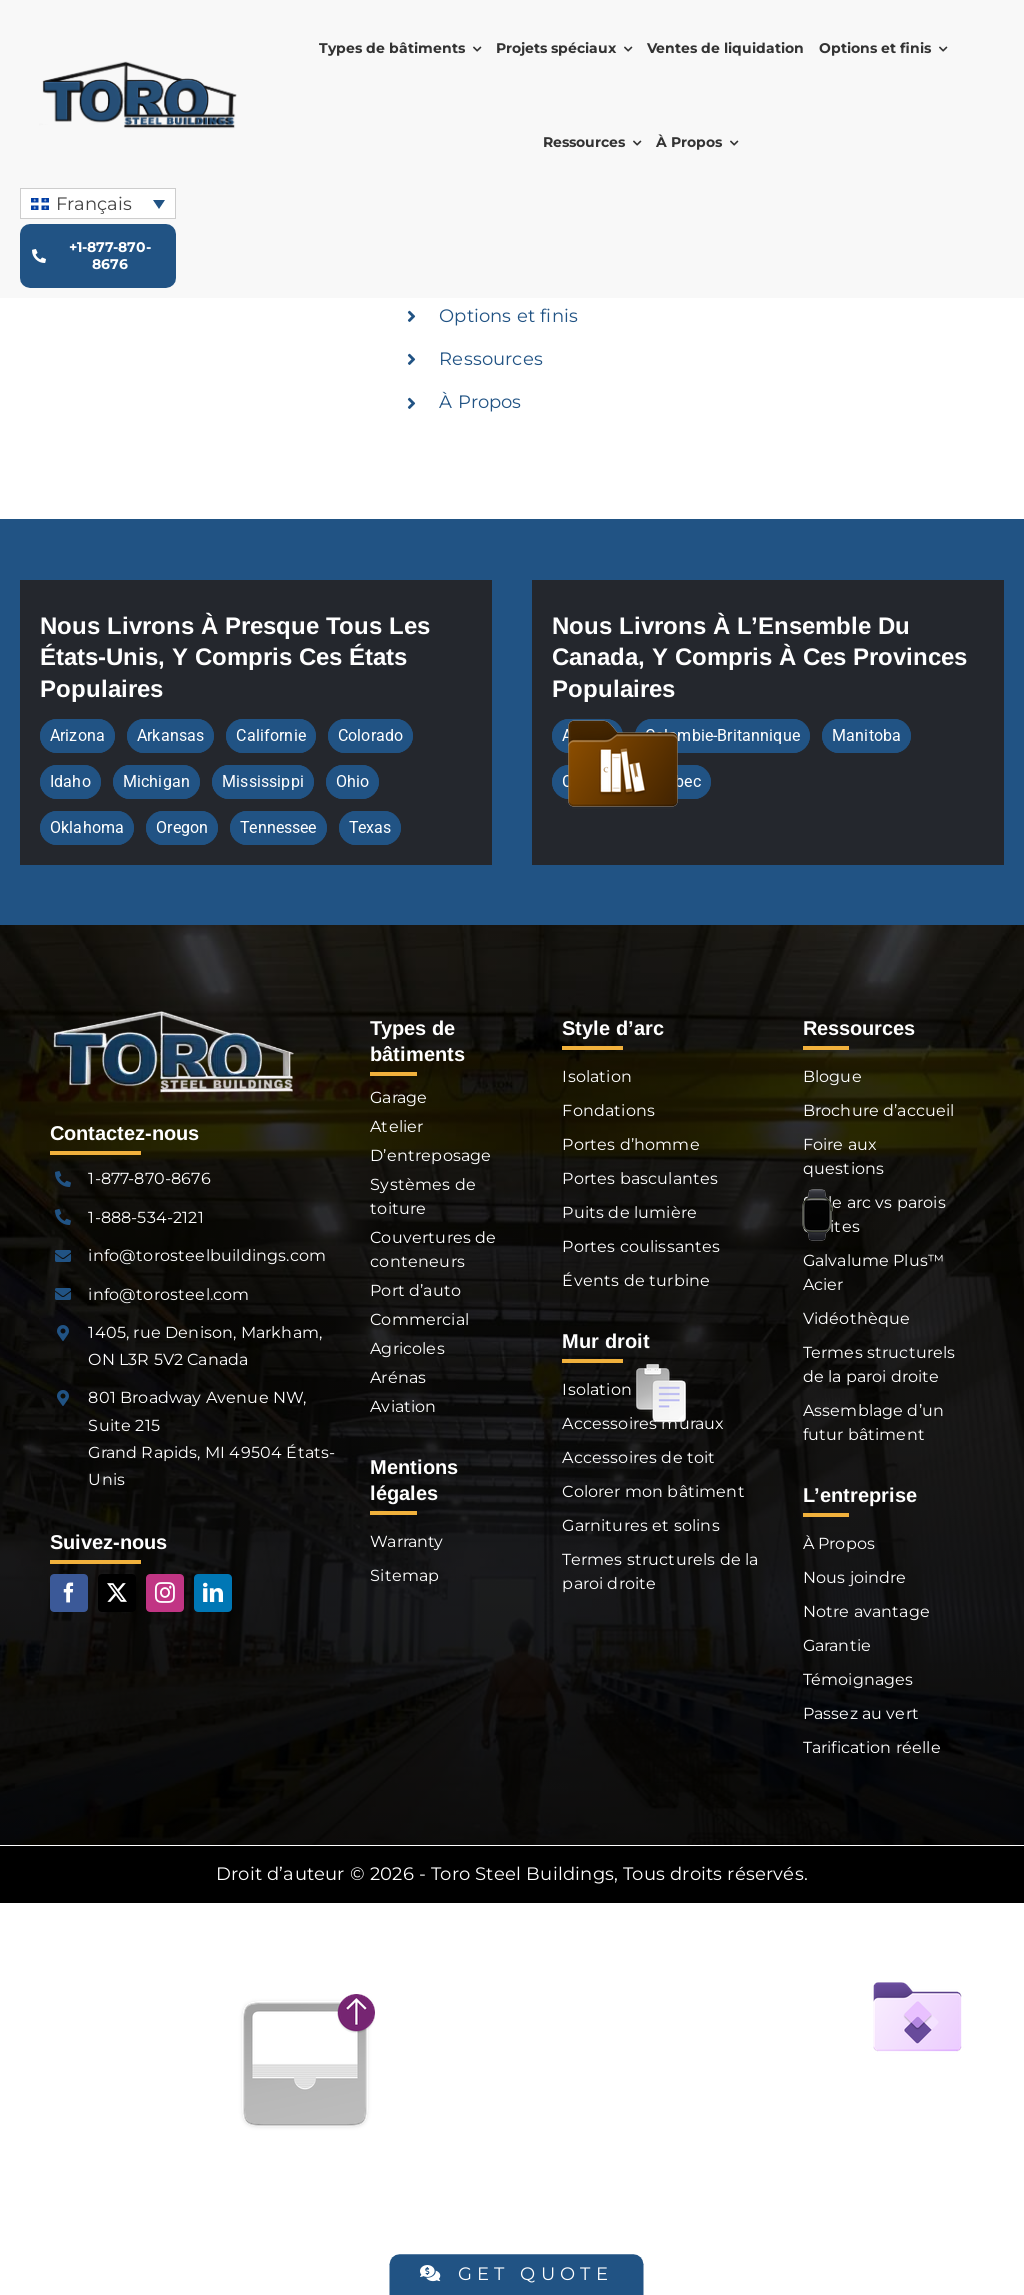 This screenshot has width=1024, height=2295. I want to click on open microsoft finance documents folder, so click(917, 2019).